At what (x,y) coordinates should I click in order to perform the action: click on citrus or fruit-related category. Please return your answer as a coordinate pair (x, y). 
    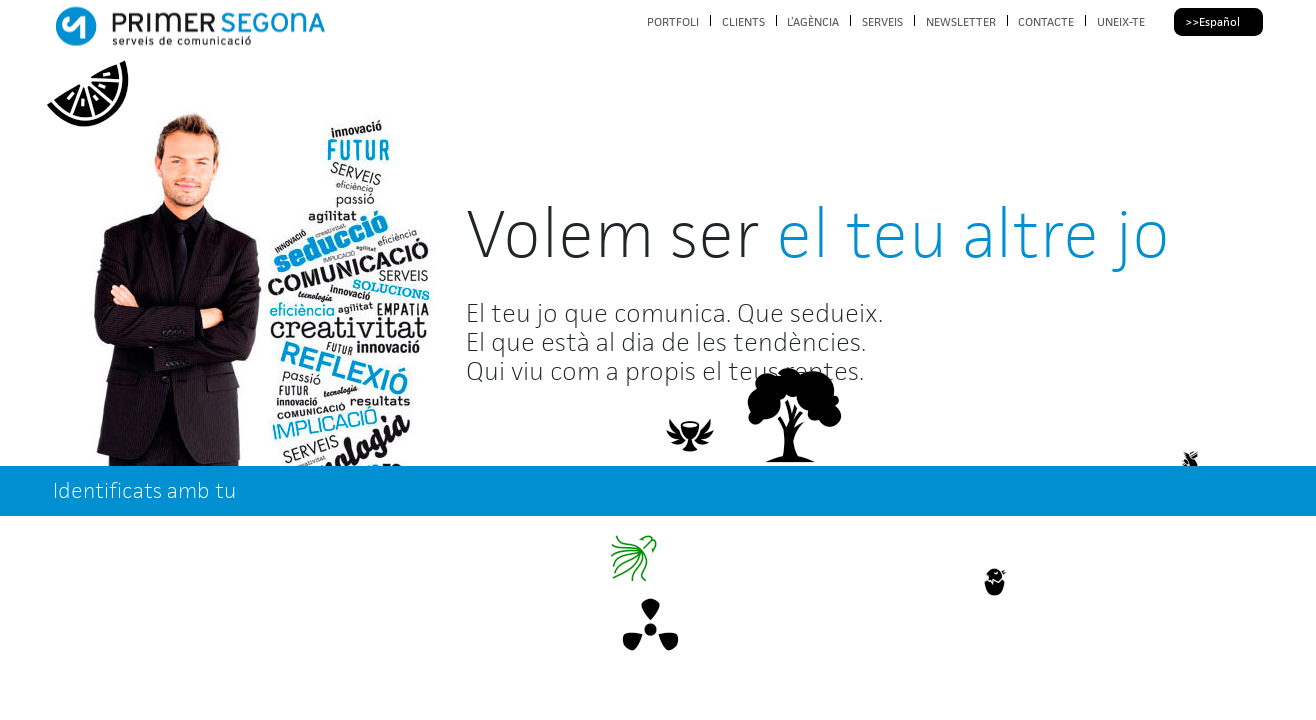
    Looking at the image, I should click on (87, 93).